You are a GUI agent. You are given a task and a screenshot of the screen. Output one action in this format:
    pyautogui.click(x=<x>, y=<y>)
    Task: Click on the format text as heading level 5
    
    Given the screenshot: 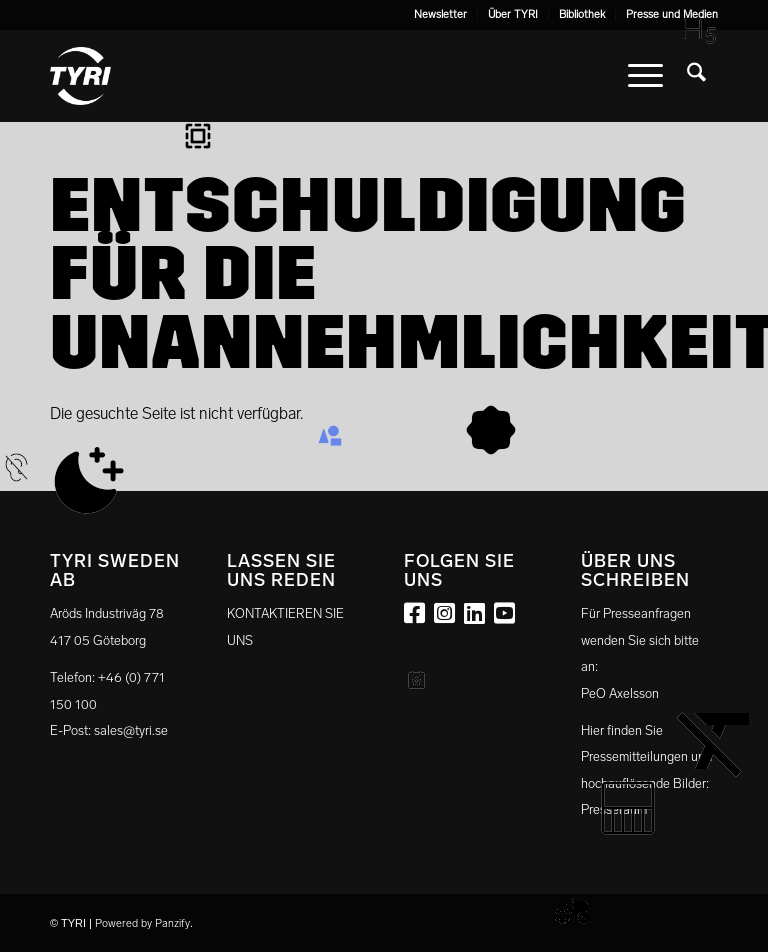 What is the action you would take?
    pyautogui.click(x=698, y=31)
    